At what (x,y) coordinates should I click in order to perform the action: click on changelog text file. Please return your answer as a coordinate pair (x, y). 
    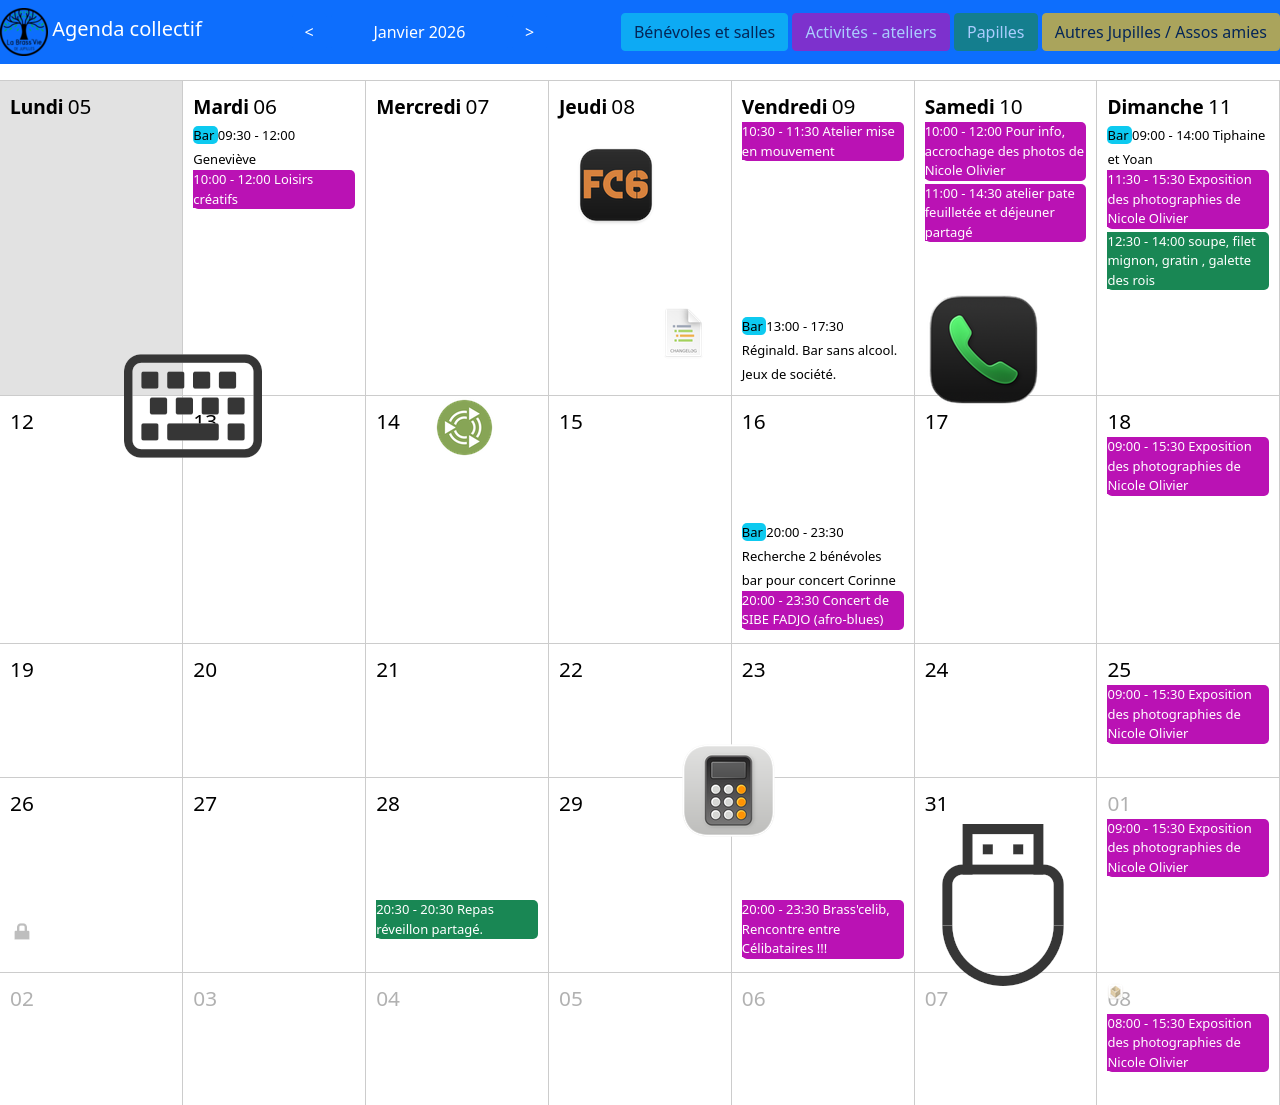
    Looking at the image, I should click on (683, 333).